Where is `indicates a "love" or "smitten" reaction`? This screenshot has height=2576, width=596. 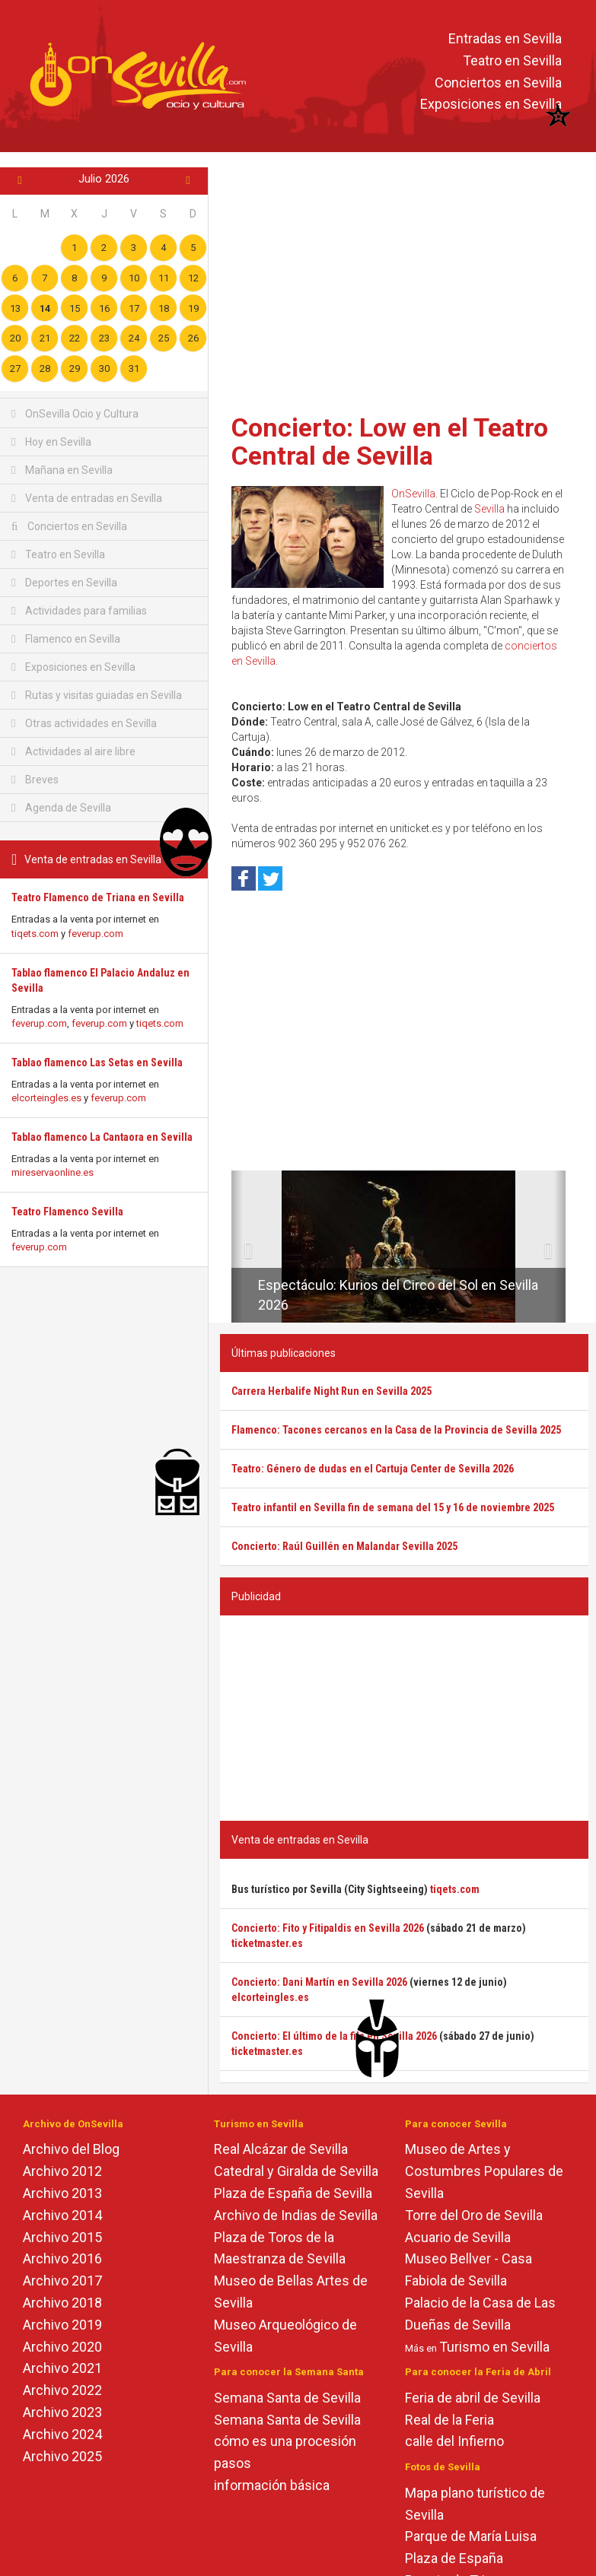 indicates a "love" or "smitten" reaction is located at coordinates (186, 842).